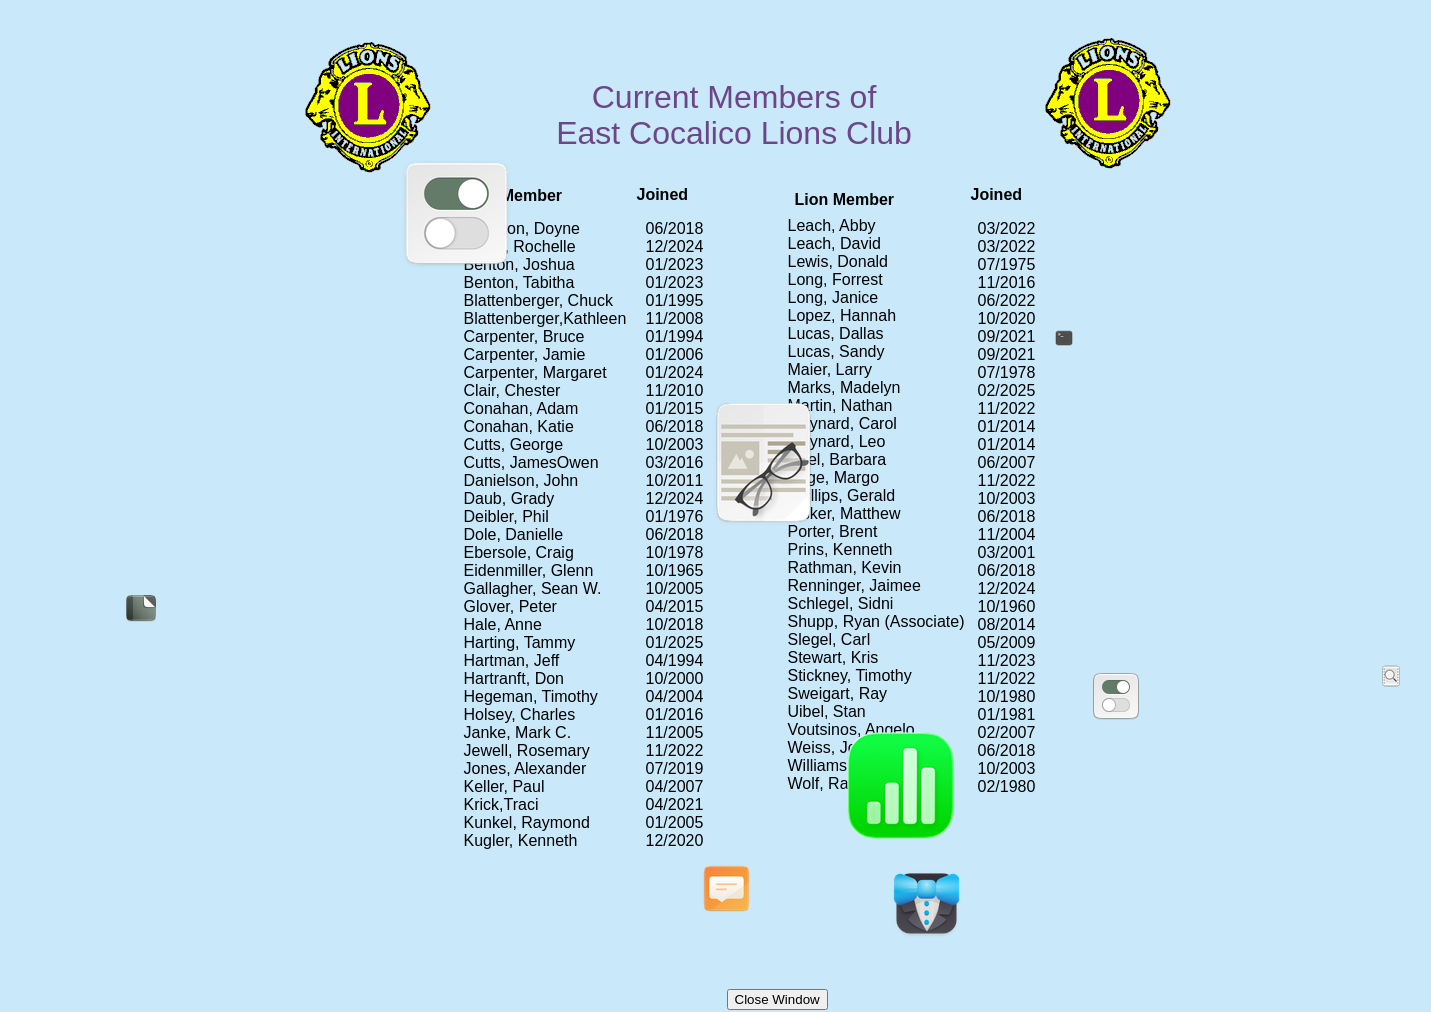 This screenshot has width=1431, height=1012. What do you see at coordinates (456, 213) in the screenshot?
I see `open system tweaks or customization settings` at bounding box center [456, 213].